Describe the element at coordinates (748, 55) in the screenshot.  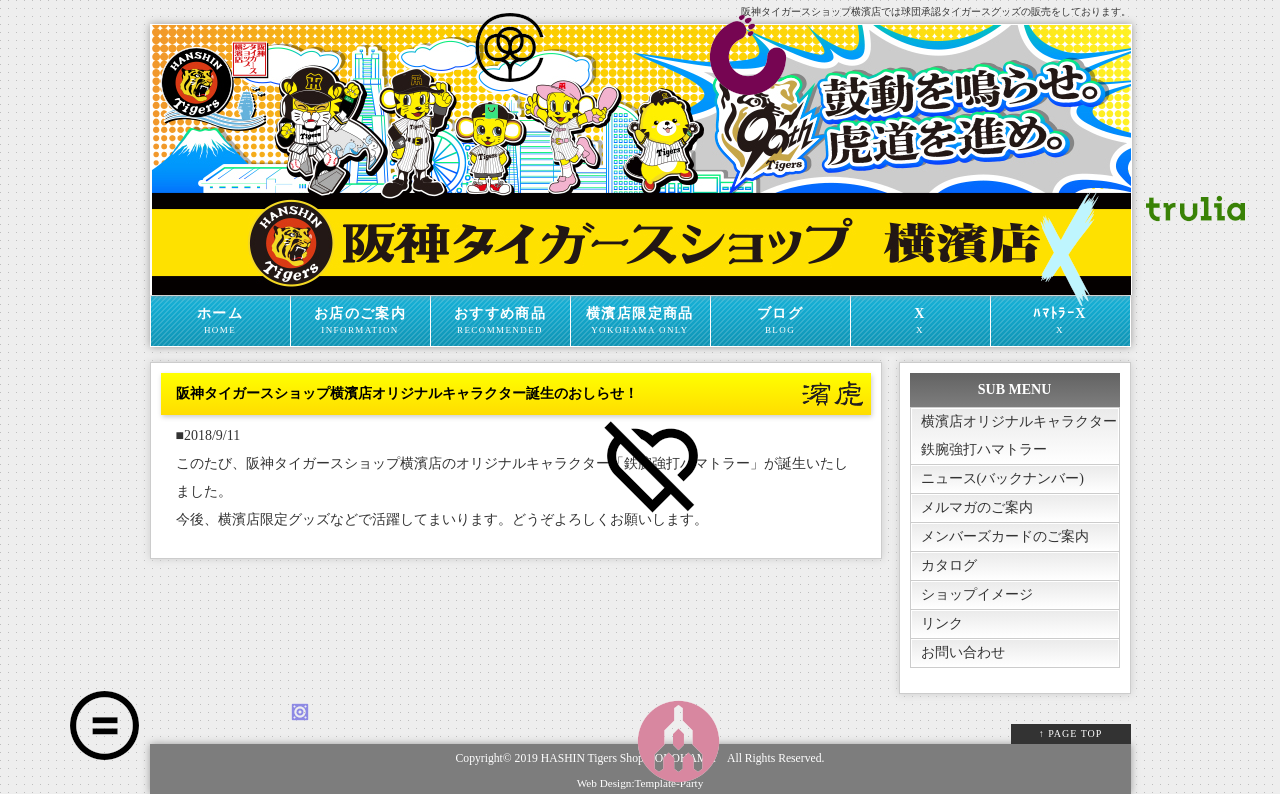
I see `macpaw company logo` at that location.